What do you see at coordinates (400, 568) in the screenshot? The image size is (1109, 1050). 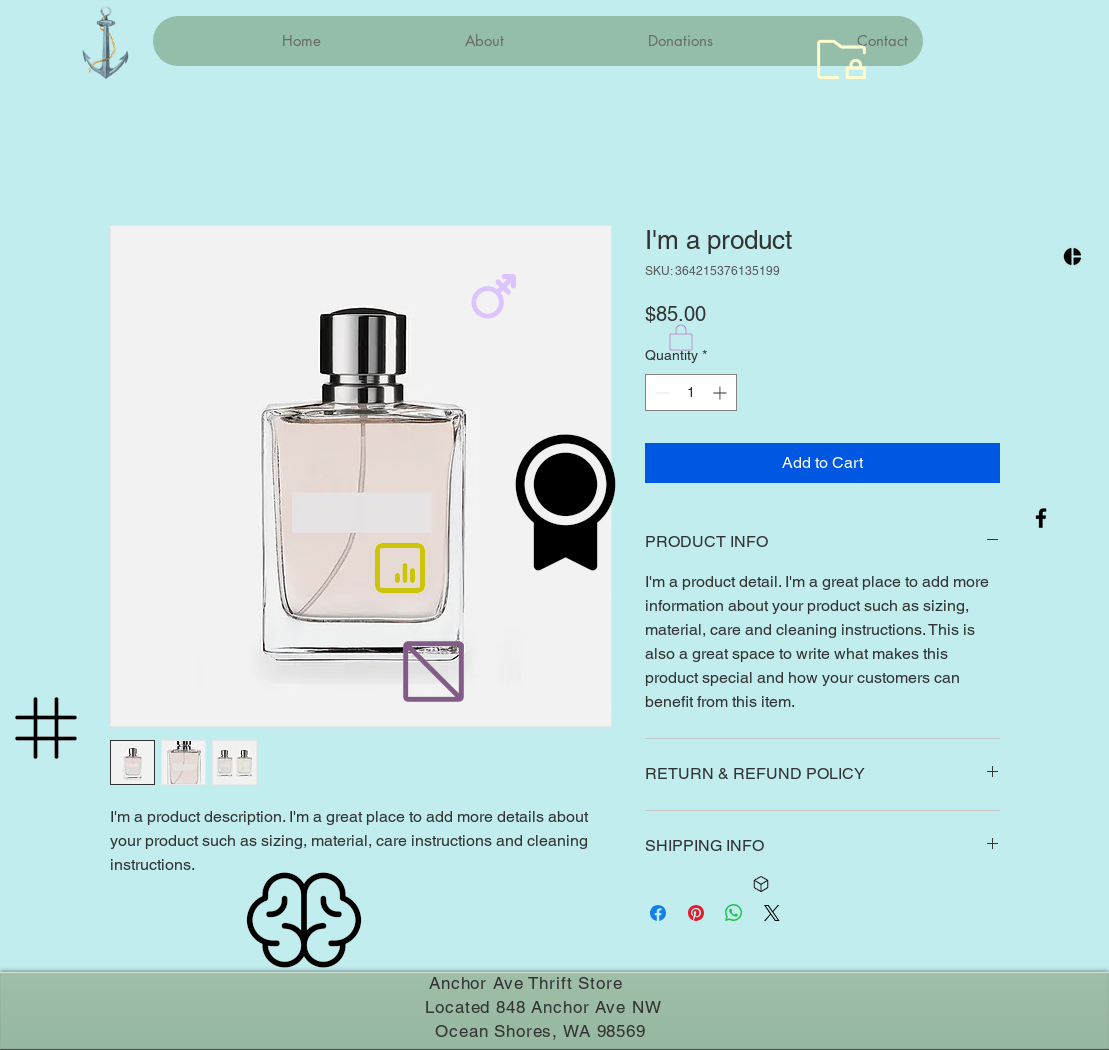 I see `align content to bottom-right corner` at bounding box center [400, 568].